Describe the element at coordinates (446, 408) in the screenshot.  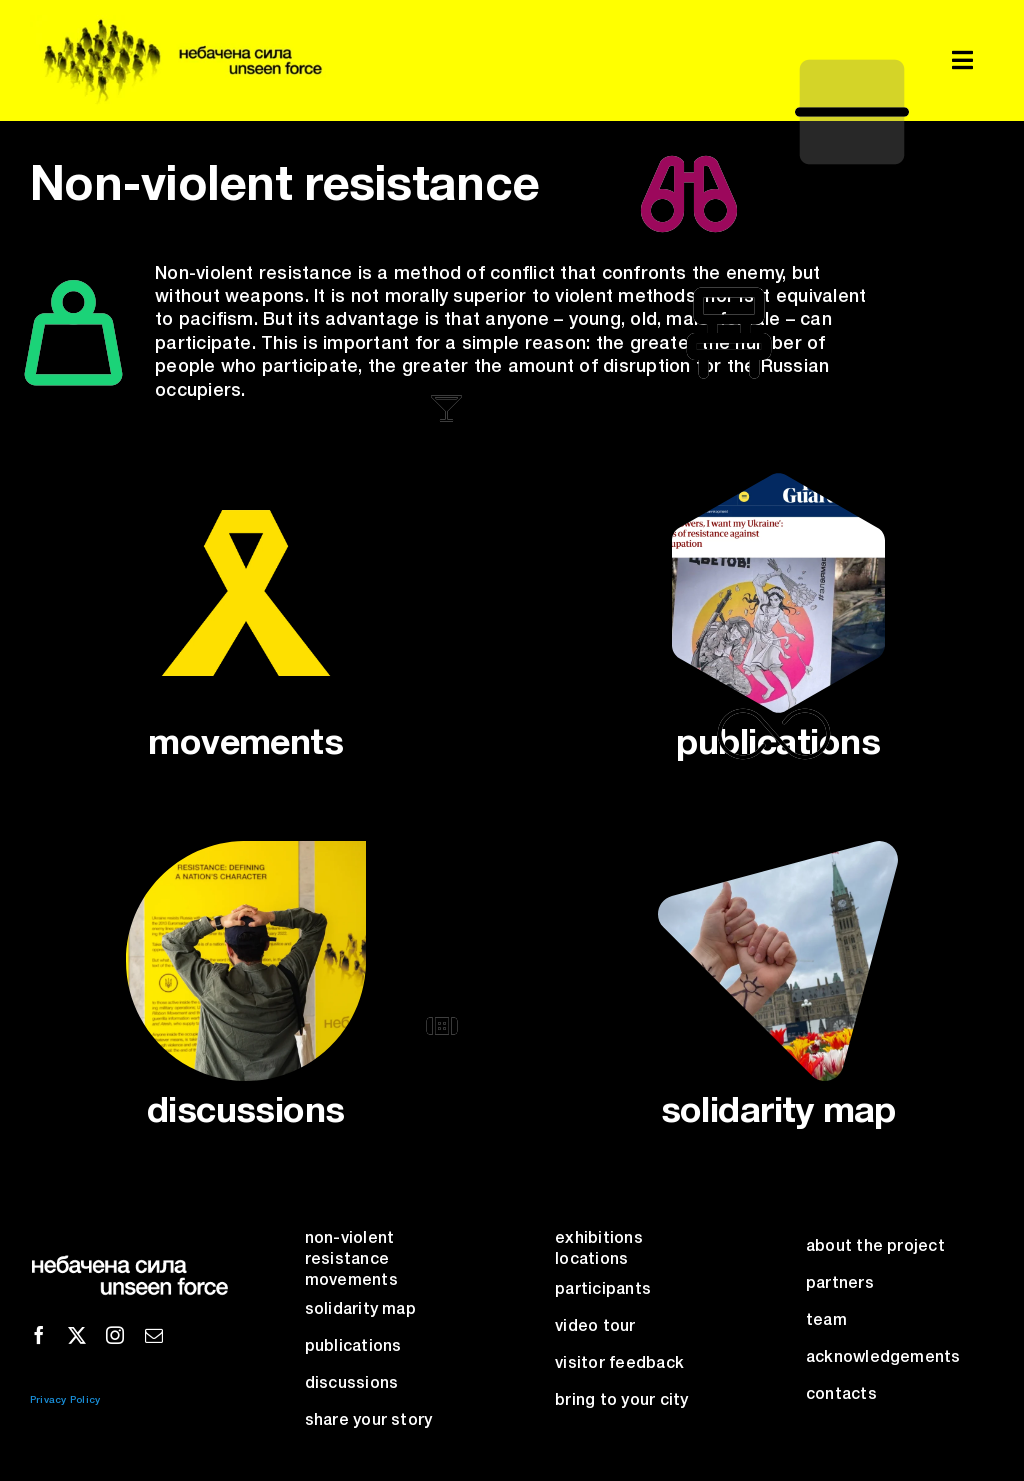
I see `access bar or cocktail menu` at that location.